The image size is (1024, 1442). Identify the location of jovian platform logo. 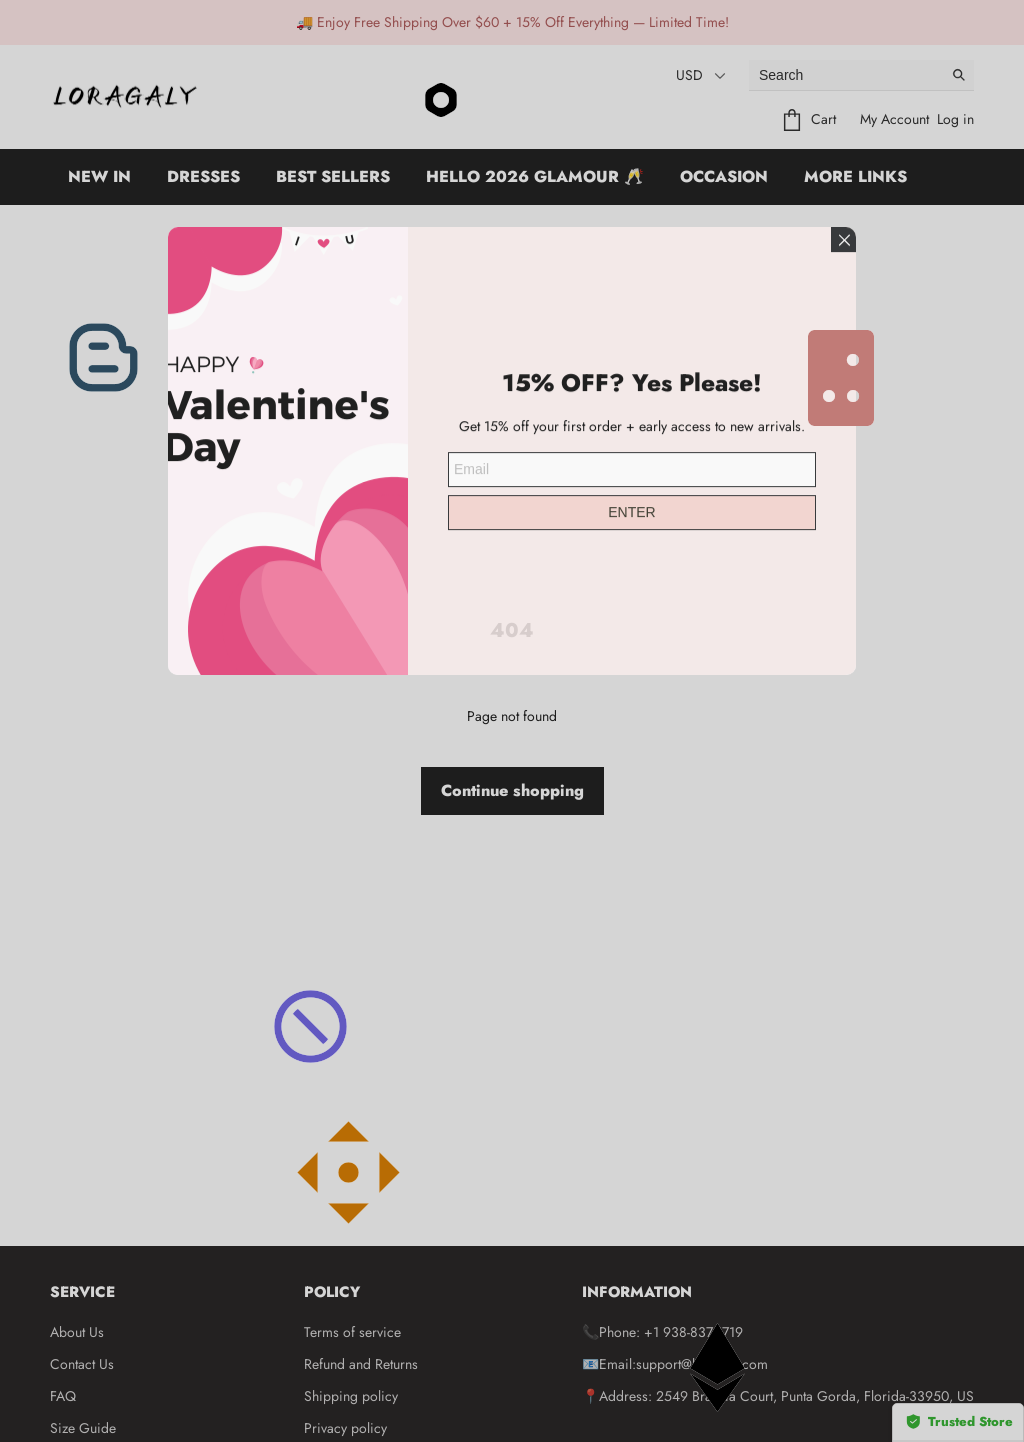
(841, 378).